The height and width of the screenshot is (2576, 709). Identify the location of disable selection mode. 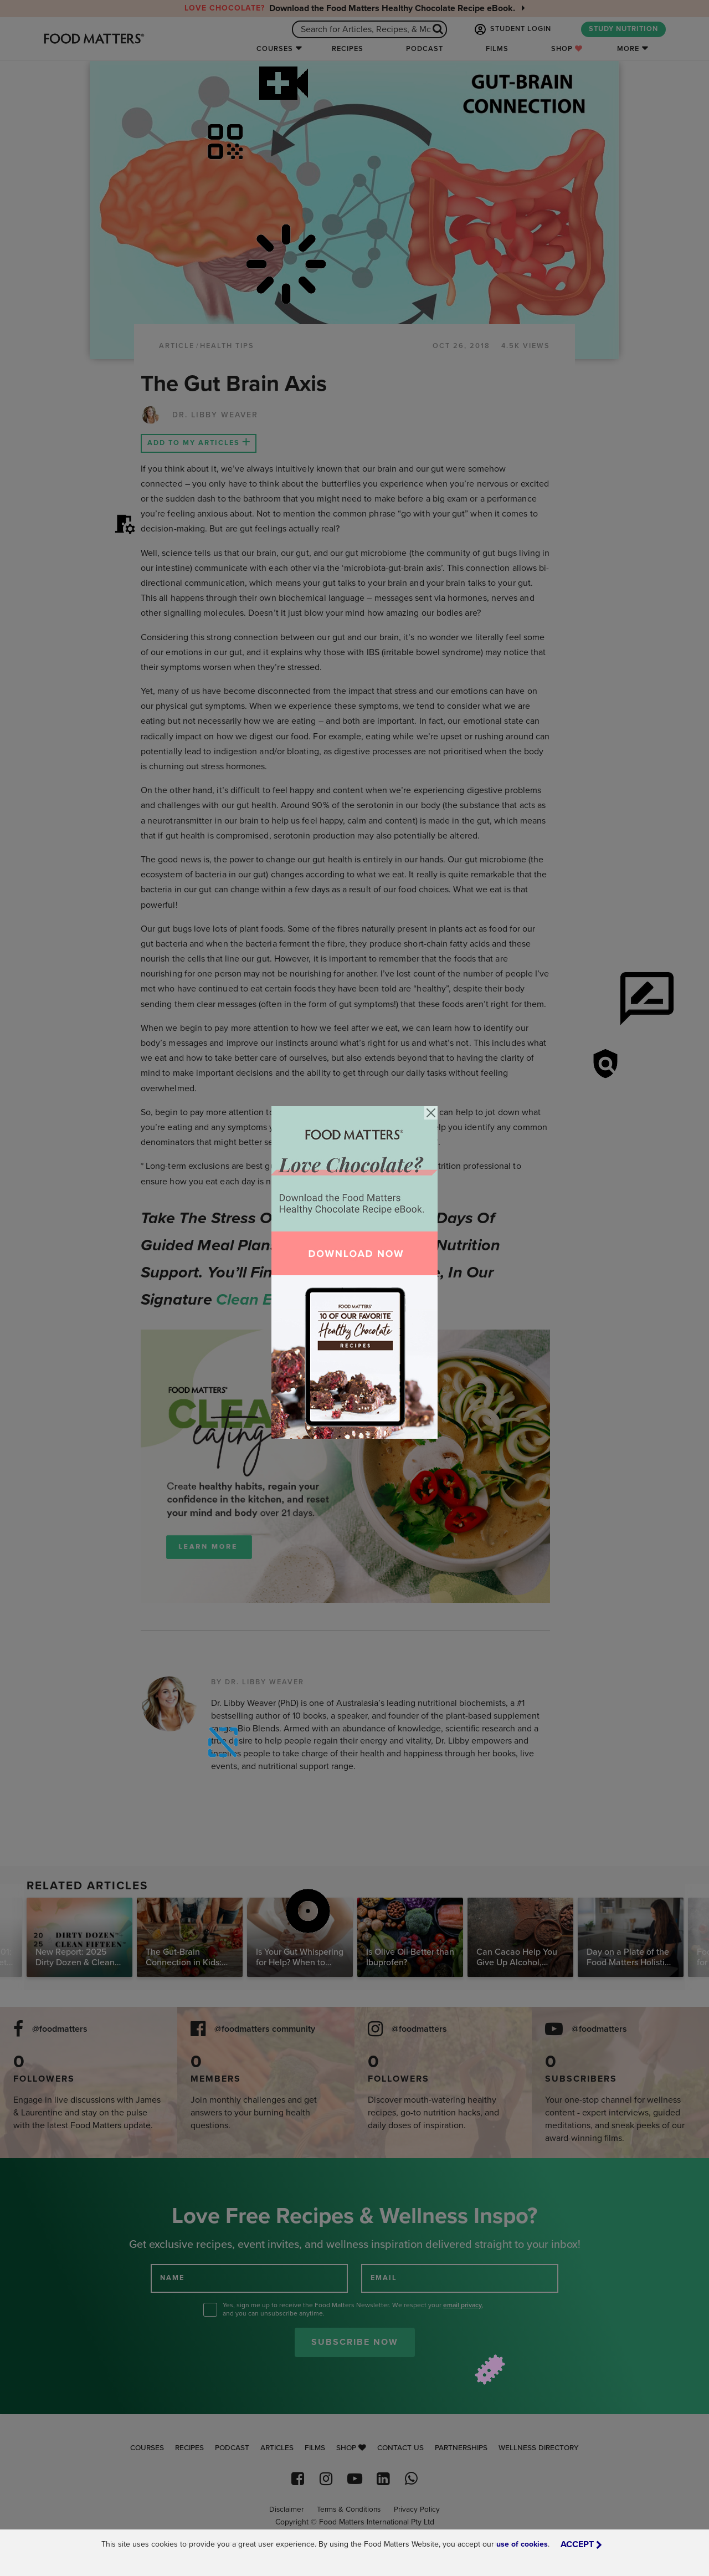
(223, 1742).